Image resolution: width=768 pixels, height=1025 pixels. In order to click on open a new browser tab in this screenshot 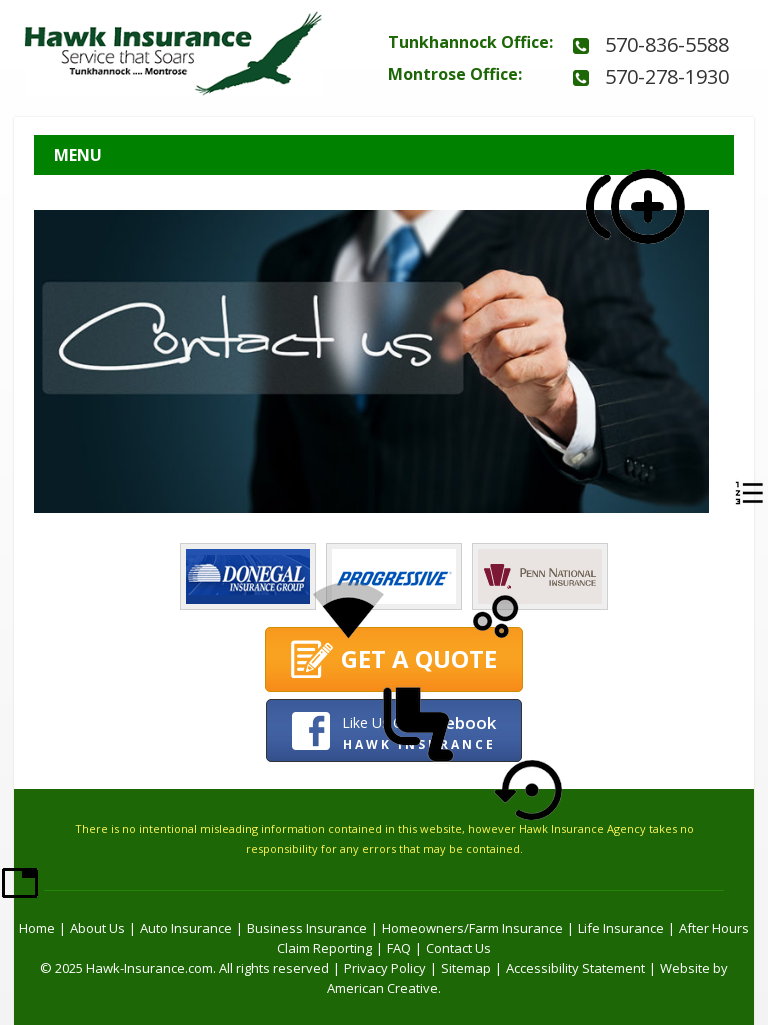, I will do `click(20, 883)`.